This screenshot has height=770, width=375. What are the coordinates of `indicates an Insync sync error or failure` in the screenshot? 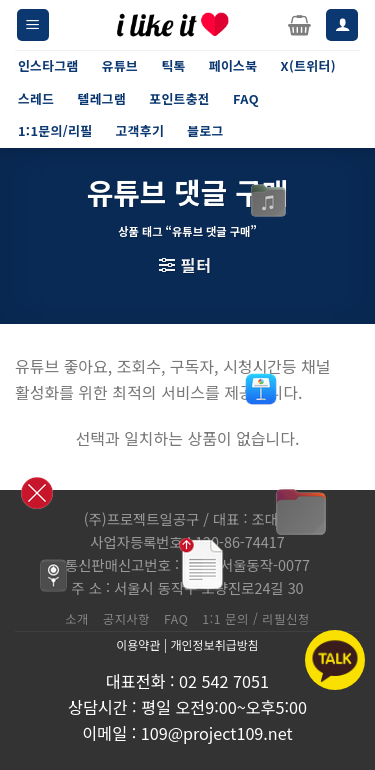 It's located at (37, 493).